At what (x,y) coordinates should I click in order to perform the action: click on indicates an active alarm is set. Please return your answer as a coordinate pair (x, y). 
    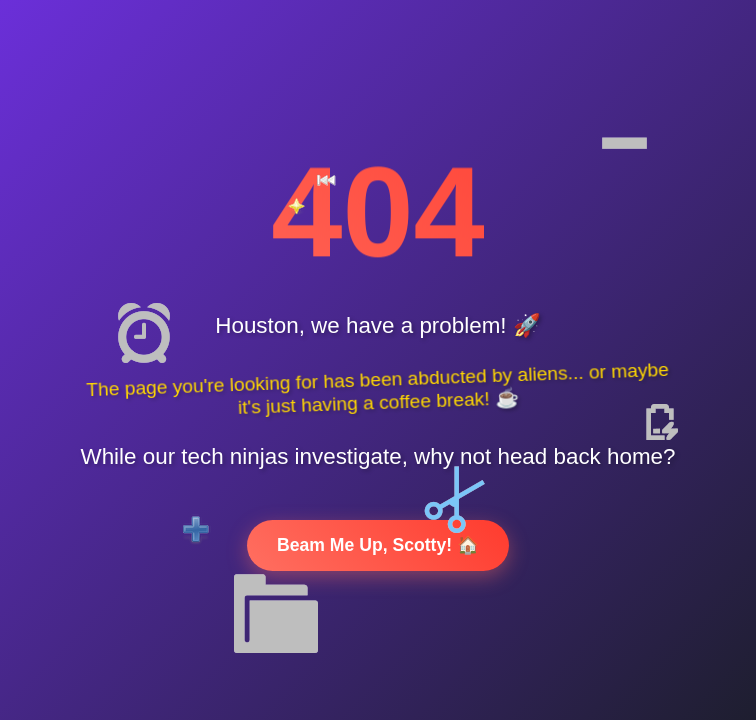
    Looking at the image, I should click on (146, 331).